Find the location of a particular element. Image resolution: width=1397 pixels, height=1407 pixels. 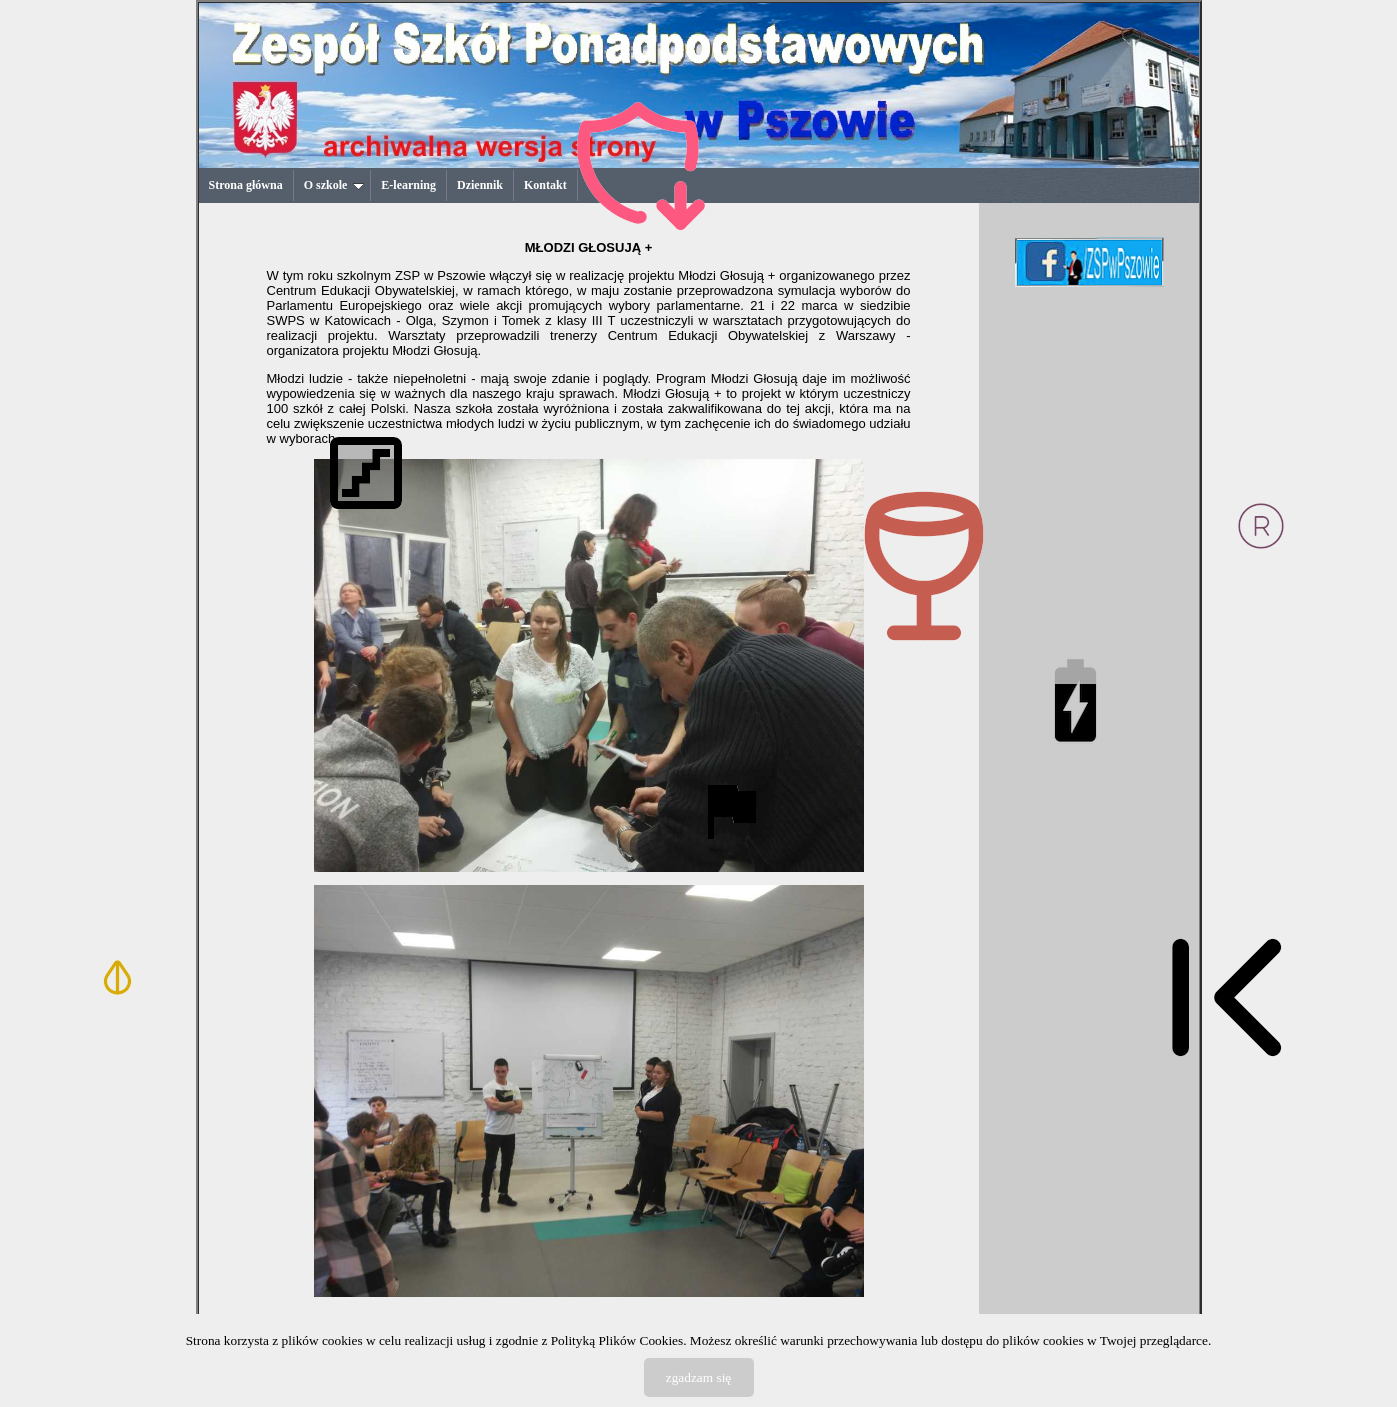

view cocktail or drink menu is located at coordinates (924, 566).